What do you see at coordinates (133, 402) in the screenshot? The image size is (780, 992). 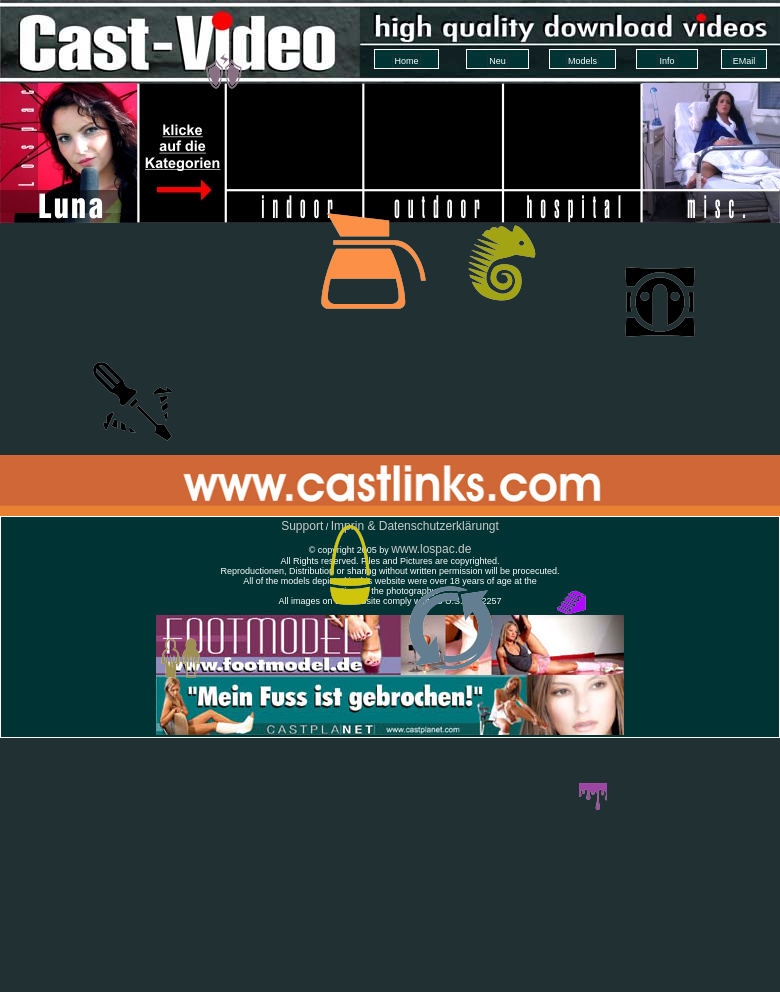 I see `access tools or settings` at bounding box center [133, 402].